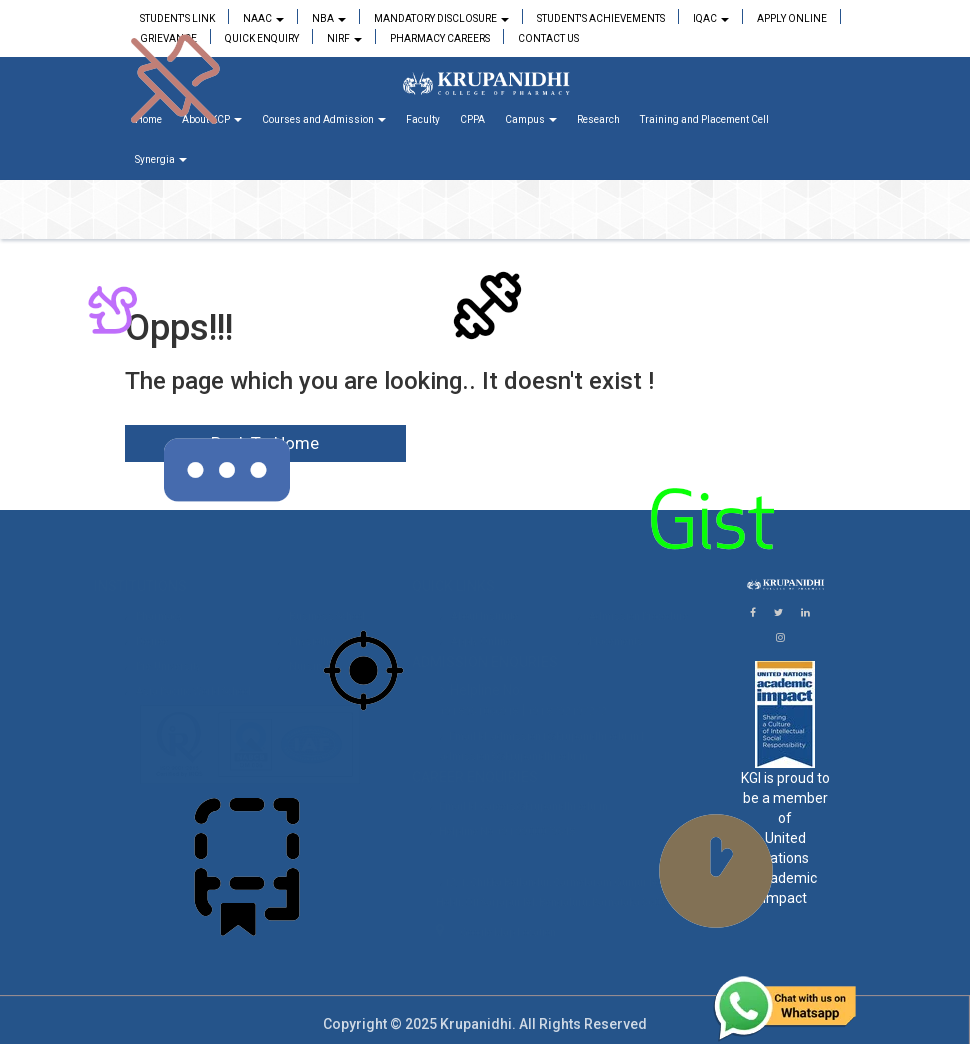  Describe the element at coordinates (111, 311) in the screenshot. I see `view stashed or cached content` at that location.